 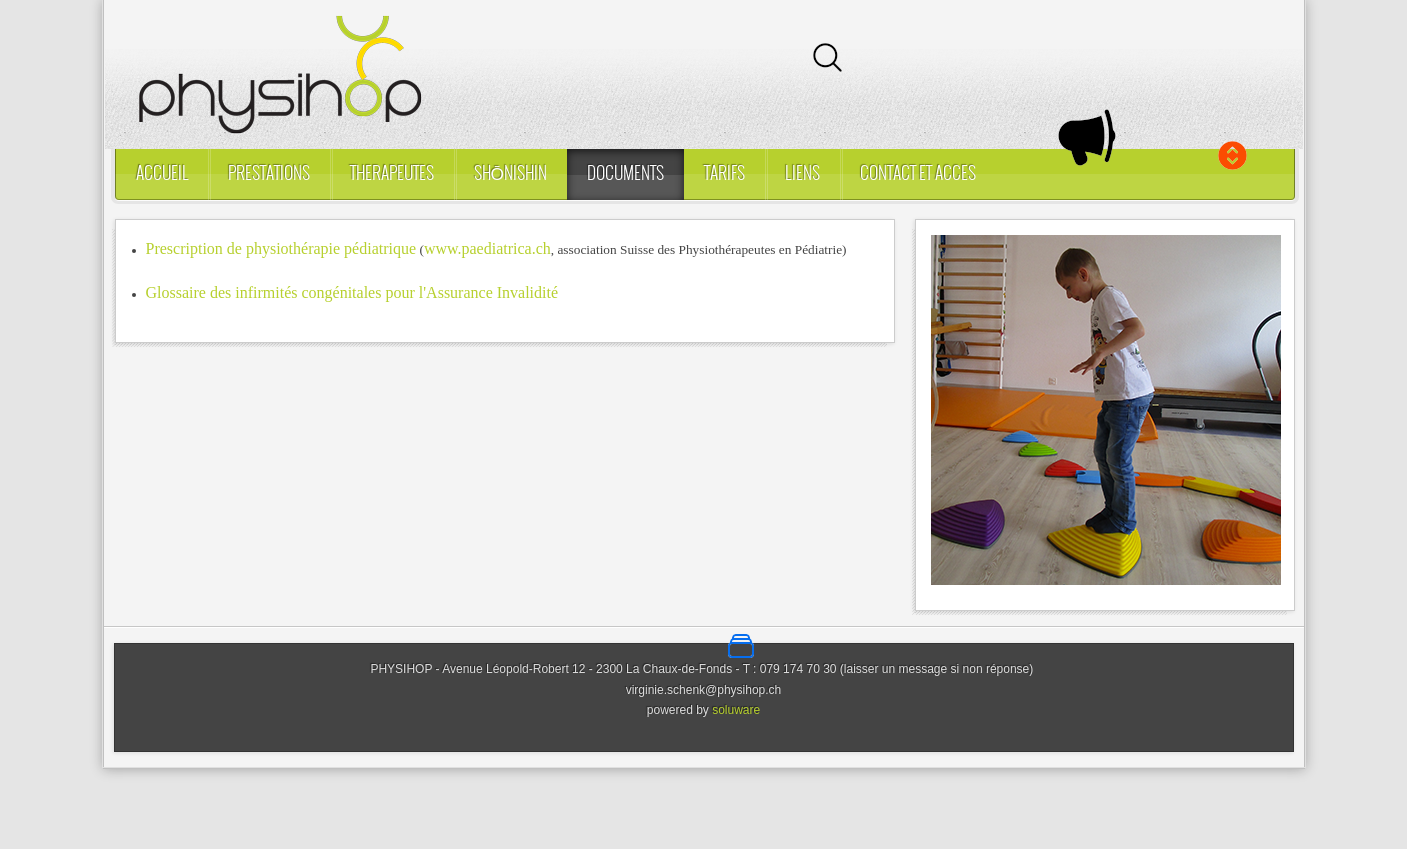 I want to click on search for content, so click(x=827, y=57).